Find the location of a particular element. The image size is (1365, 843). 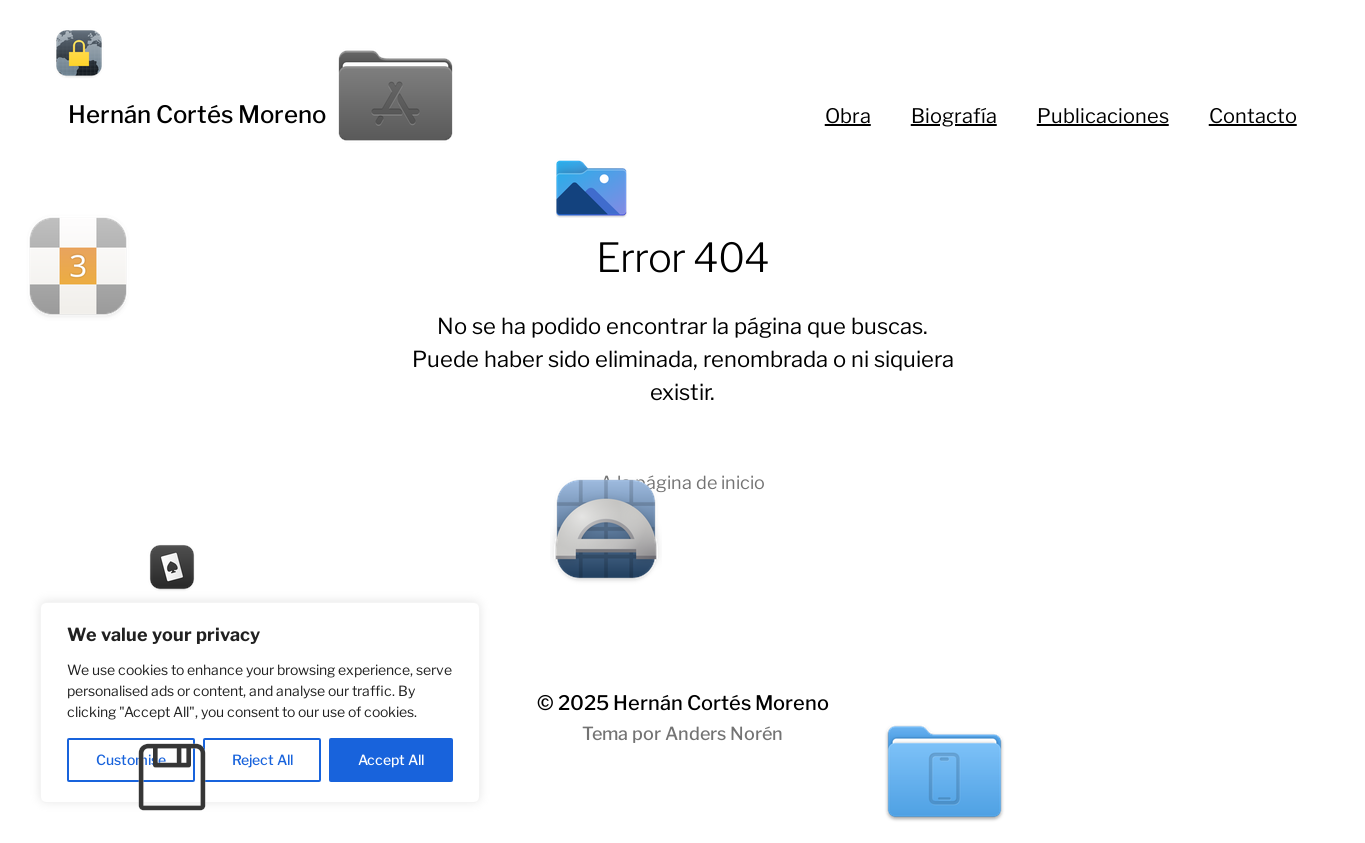

open pictures folder is located at coordinates (591, 190).